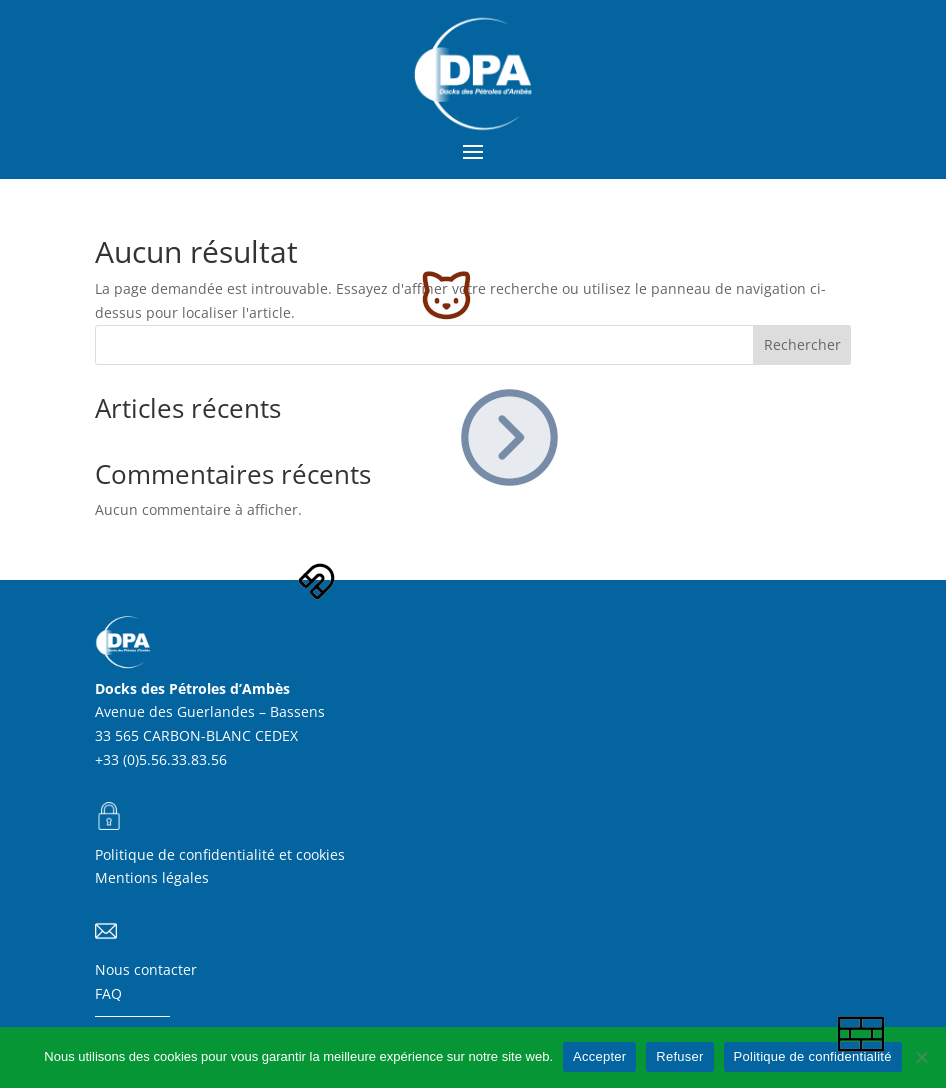 The width and height of the screenshot is (946, 1088). What do you see at coordinates (316, 581) in the screenshot?
I see `activate magnetic snap or alignment tool` at bounding box center [316, 581].